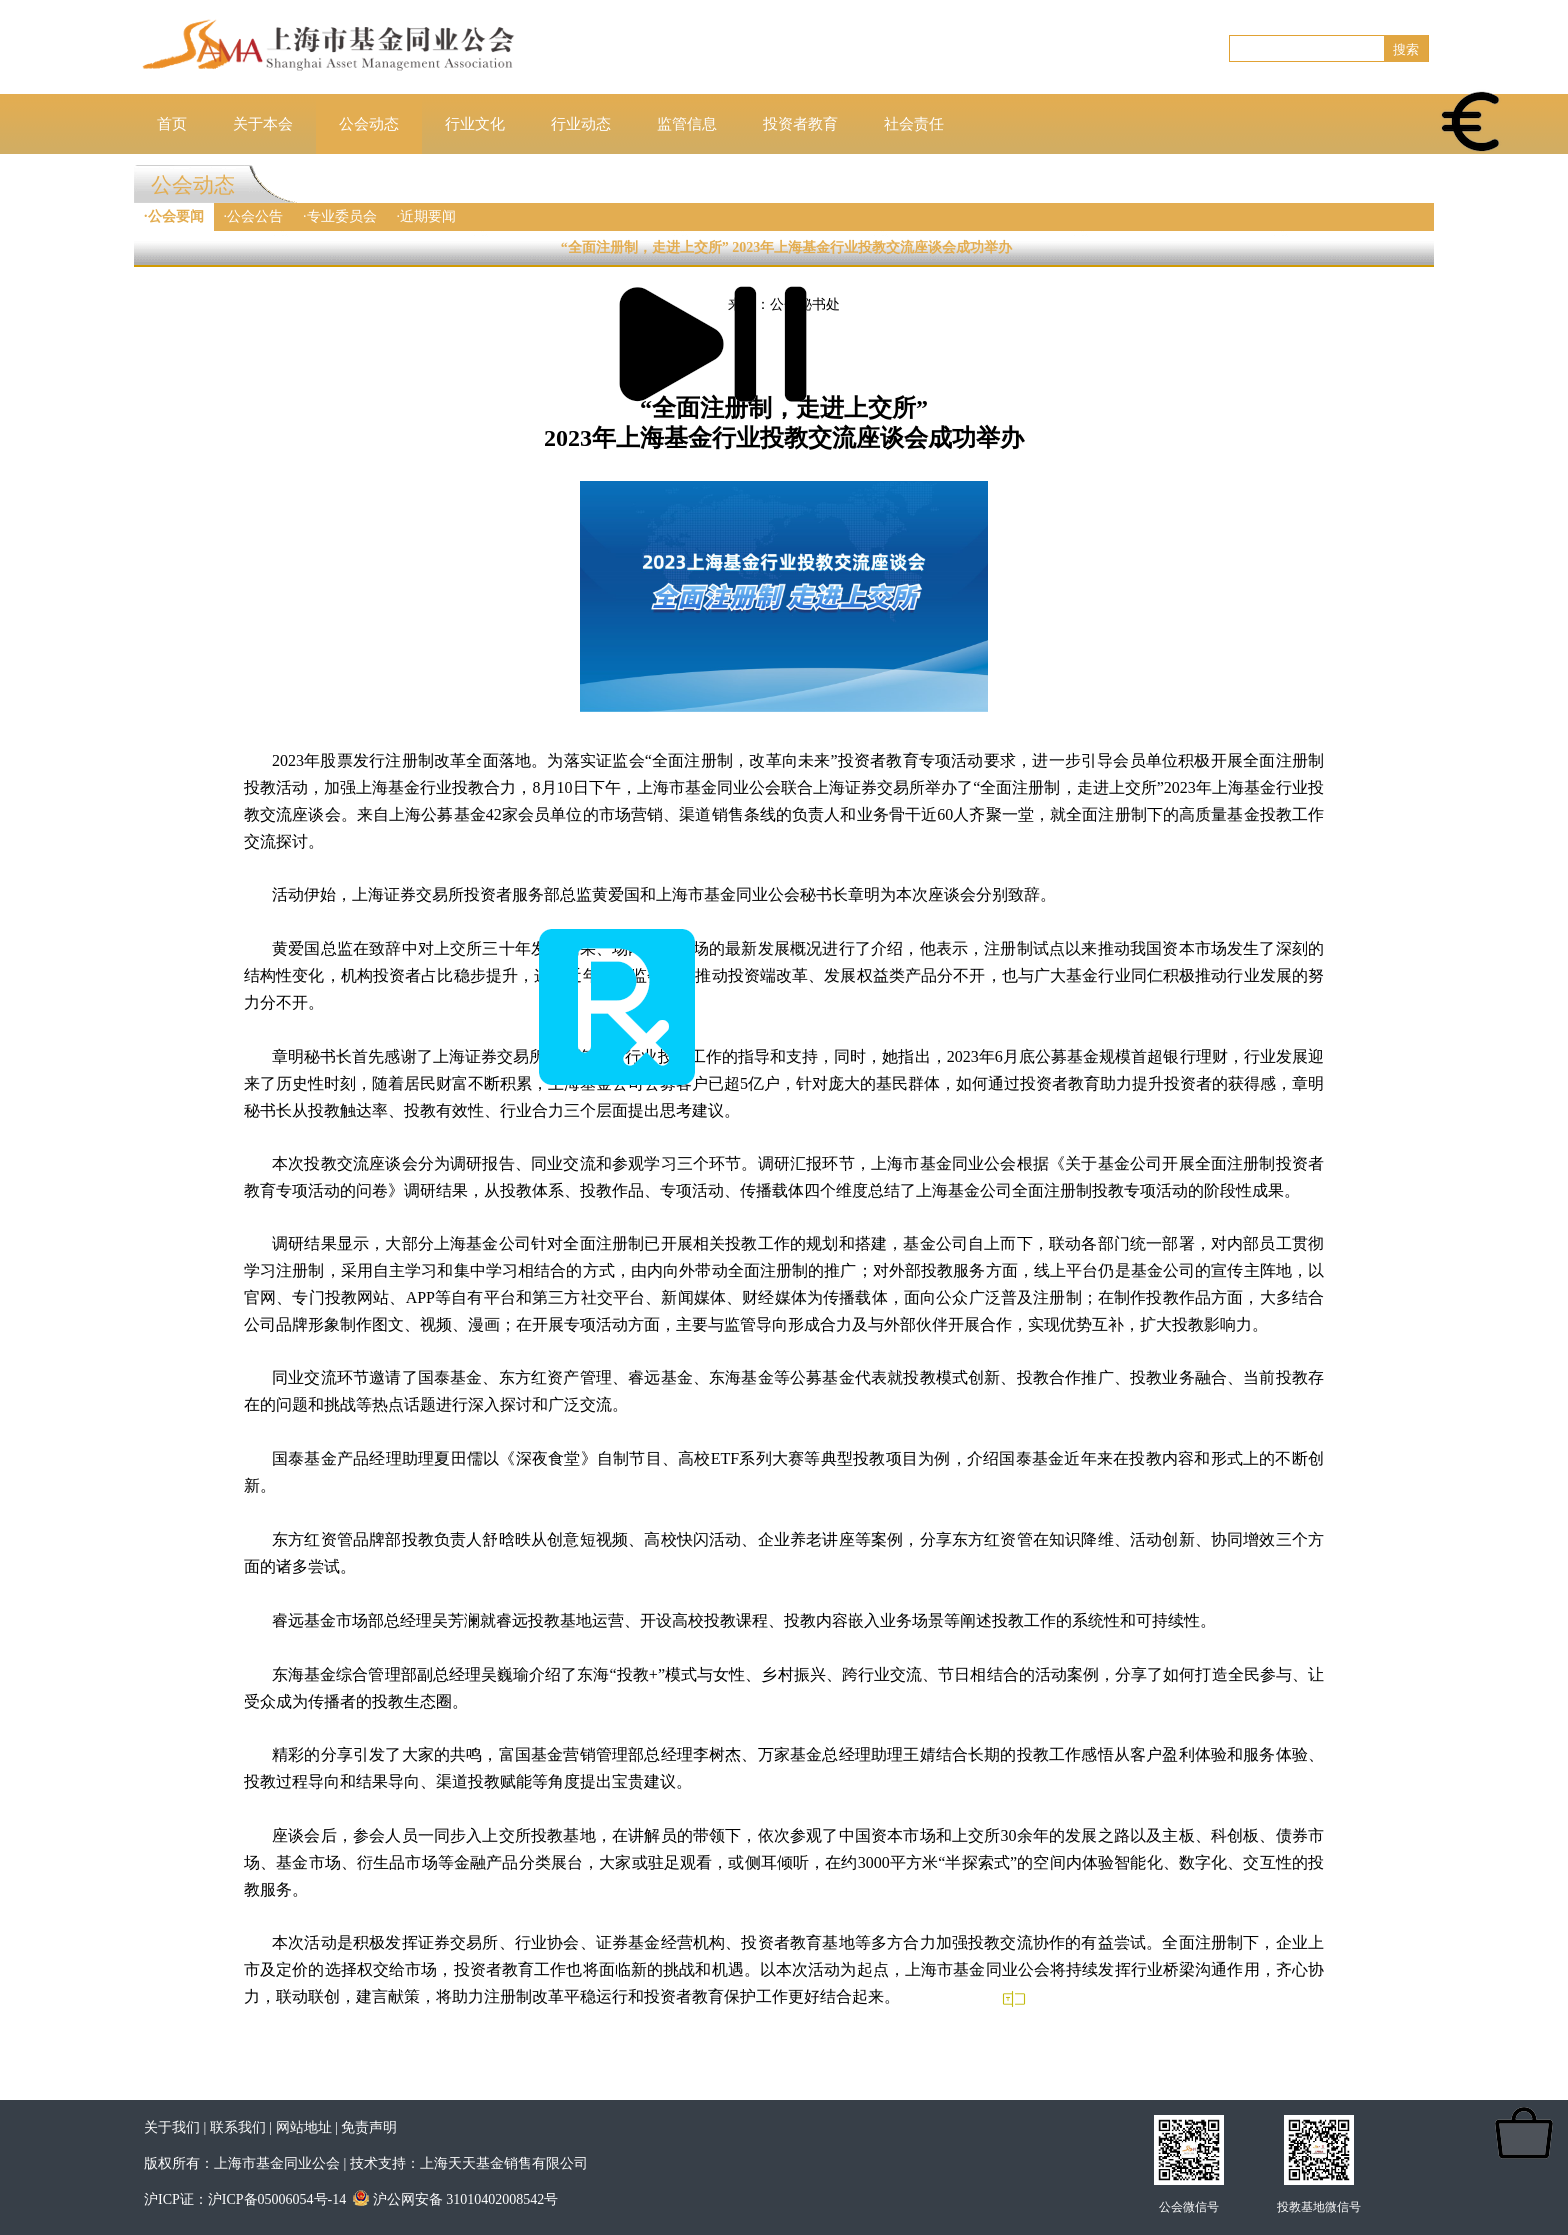 The image size is (1568, 2235). Describe the element at coordinates (713, 337) in the screenshot. I see `toggle between play and pause for media playback` at that location.